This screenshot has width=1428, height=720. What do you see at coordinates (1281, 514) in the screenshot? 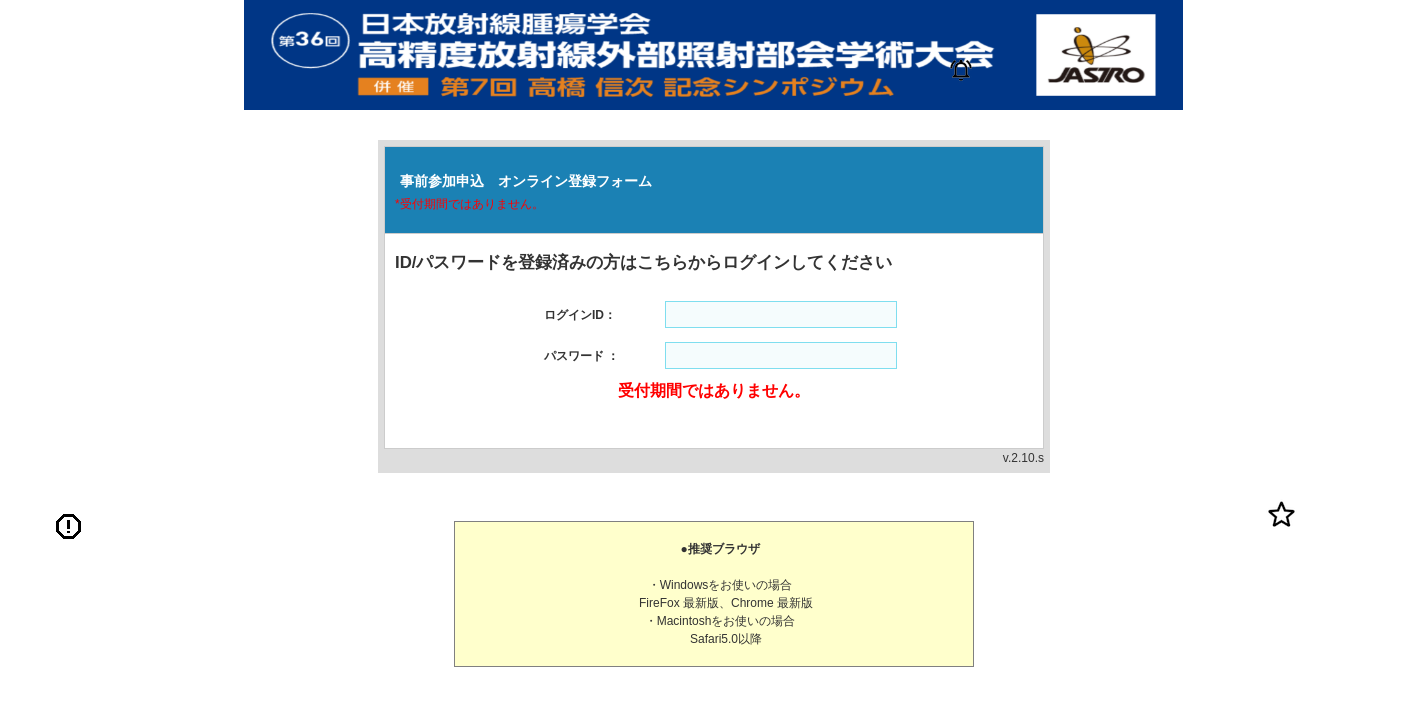
I see `add item to favorites` at bounding box center [1281, 514].